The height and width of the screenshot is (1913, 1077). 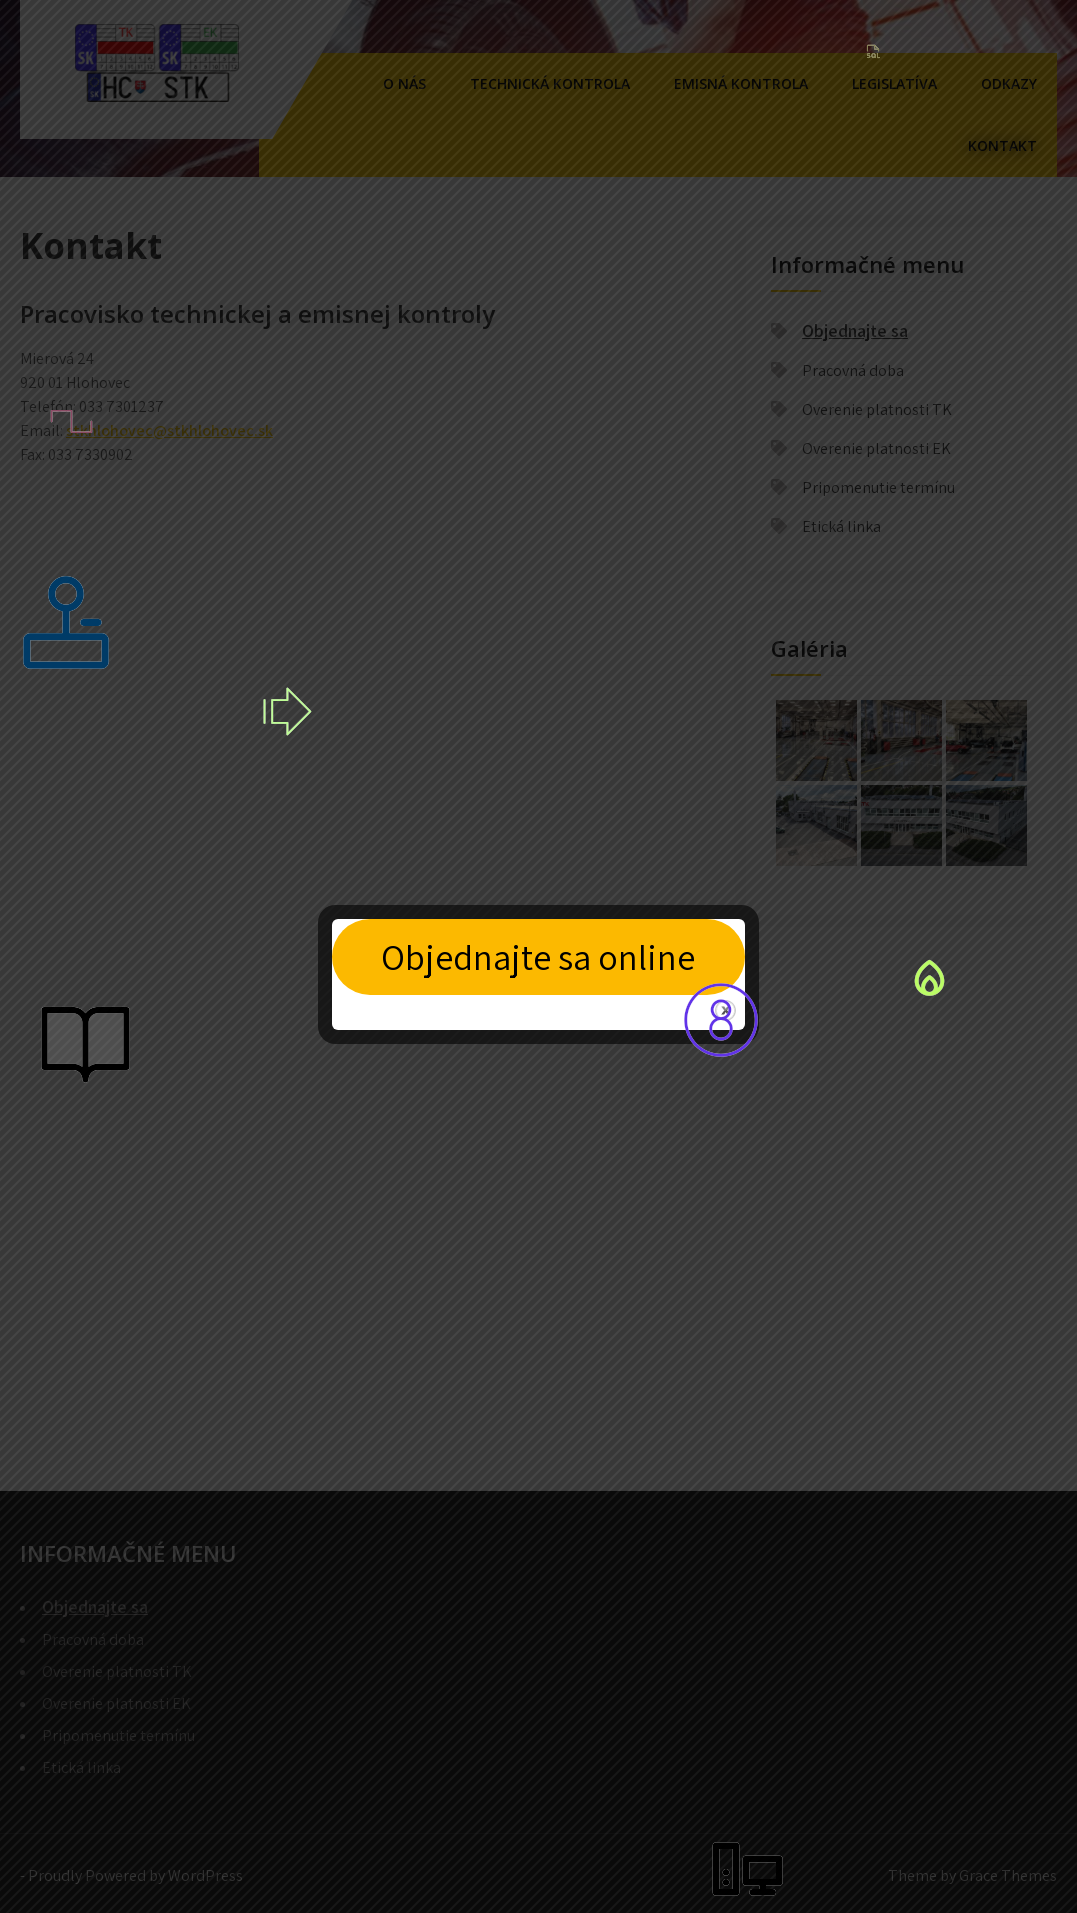 What do you see at coordinates (873, 52) in the screenshot?
I see `open or view an SQL database file` at bounding box center [873, 52].